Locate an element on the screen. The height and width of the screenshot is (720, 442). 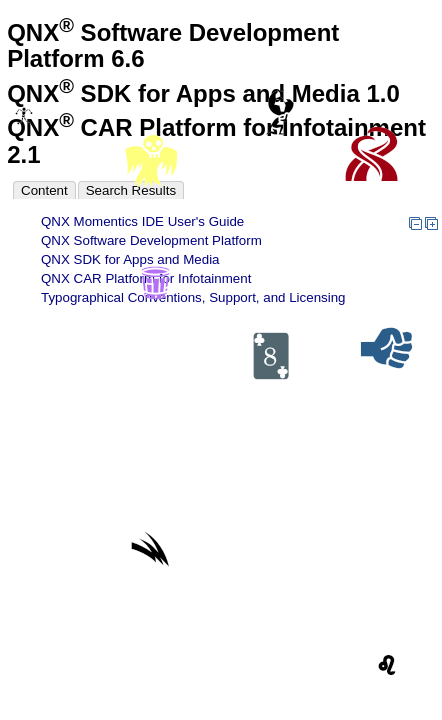
access puppet or marionette controls is located at coordinates (24, 116).